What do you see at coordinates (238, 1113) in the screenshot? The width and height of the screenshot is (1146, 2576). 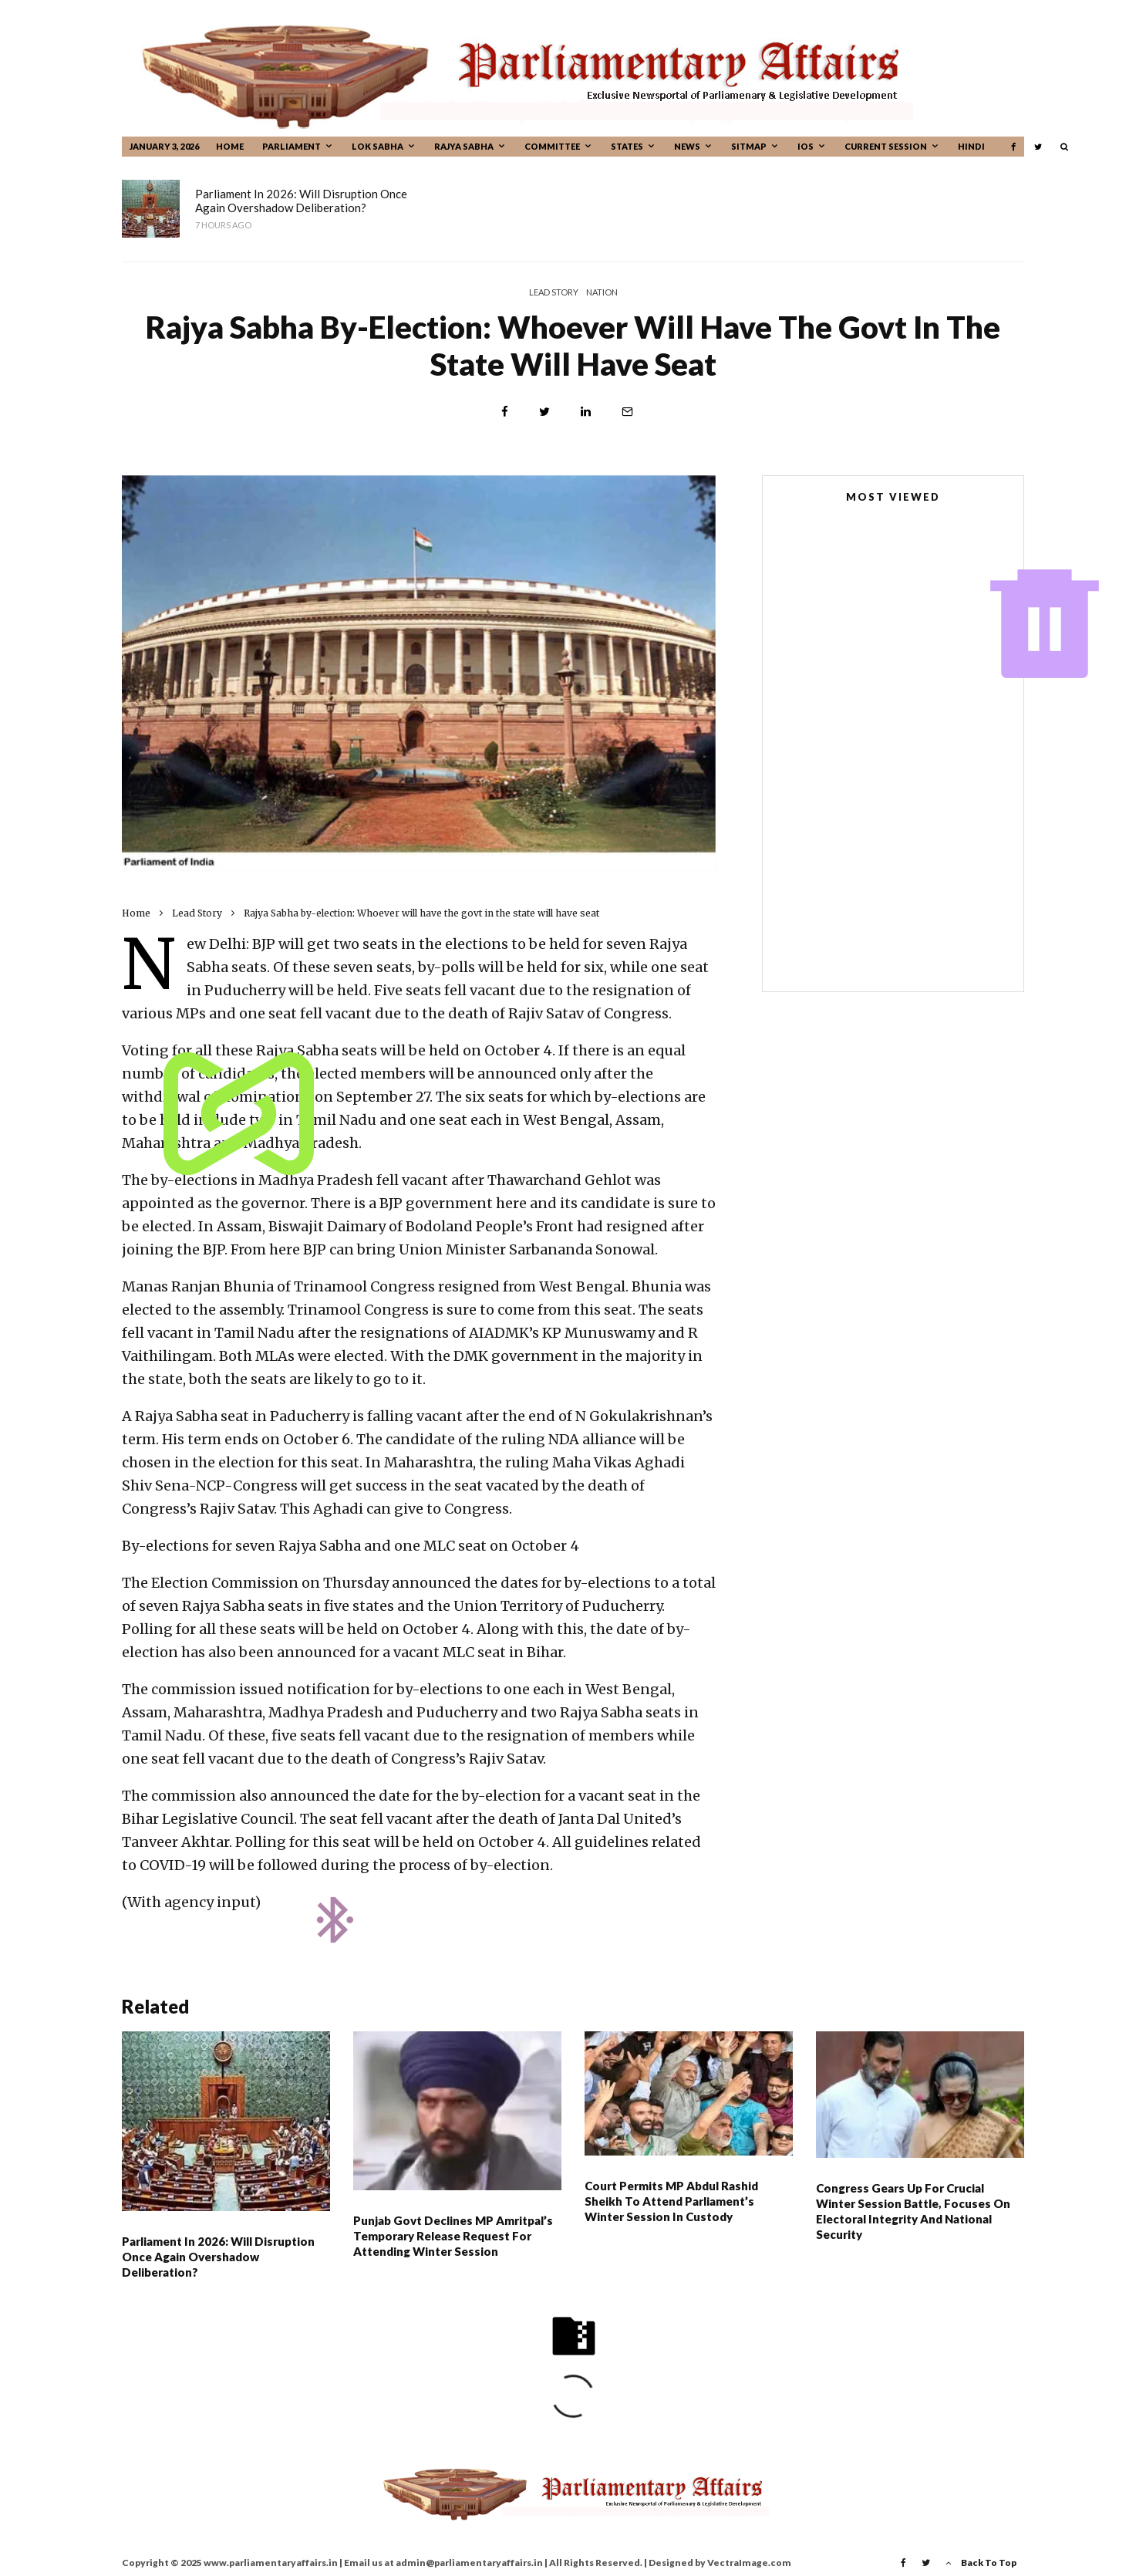 I see `perforce version control logo` at bounding box center [238, 1113].